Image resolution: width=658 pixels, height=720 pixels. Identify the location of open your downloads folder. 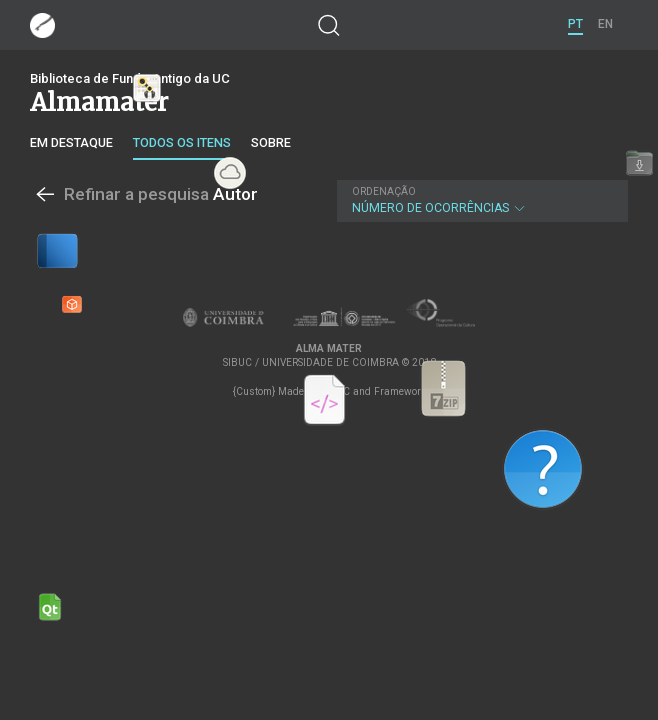
(639, 162).